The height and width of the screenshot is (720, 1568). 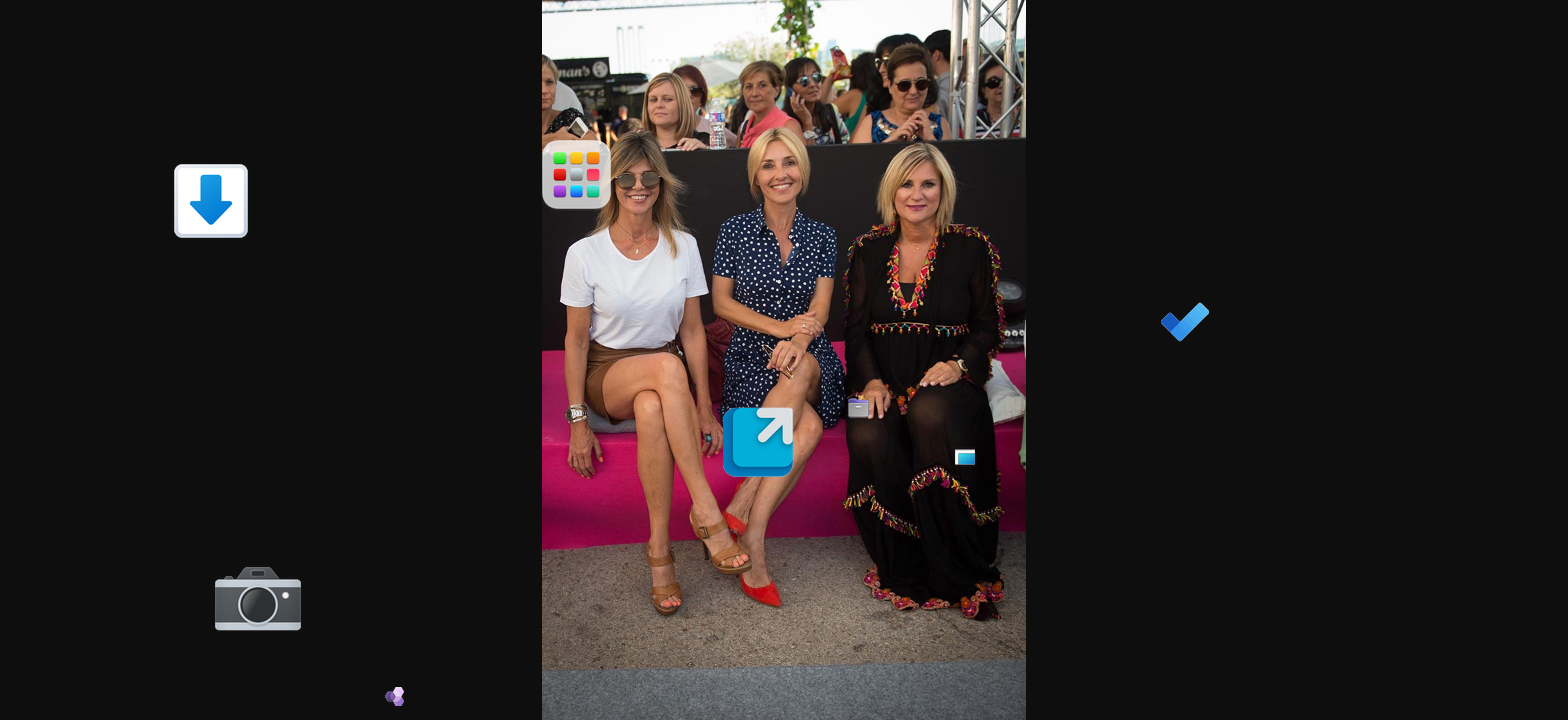 I want to click on open the nautilus file manager, so click(x=858, y=407).